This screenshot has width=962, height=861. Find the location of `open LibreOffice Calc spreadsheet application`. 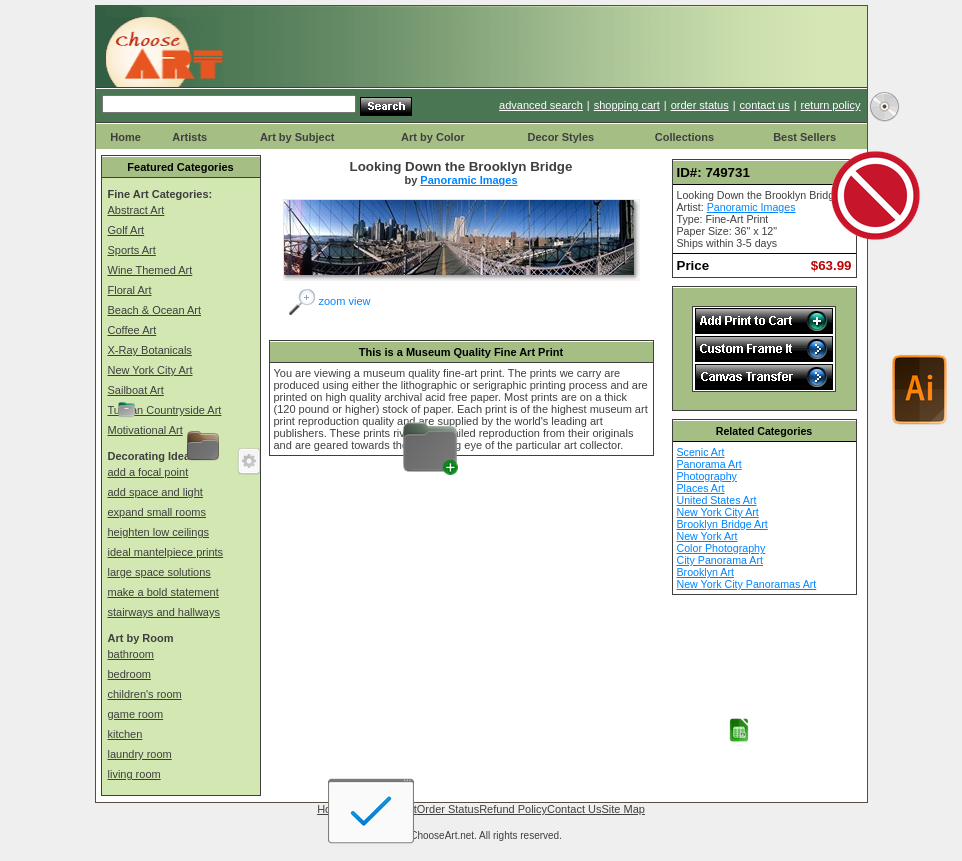

open LibreOffice Calc spreadsheet application is located at coordinates (739, 730).